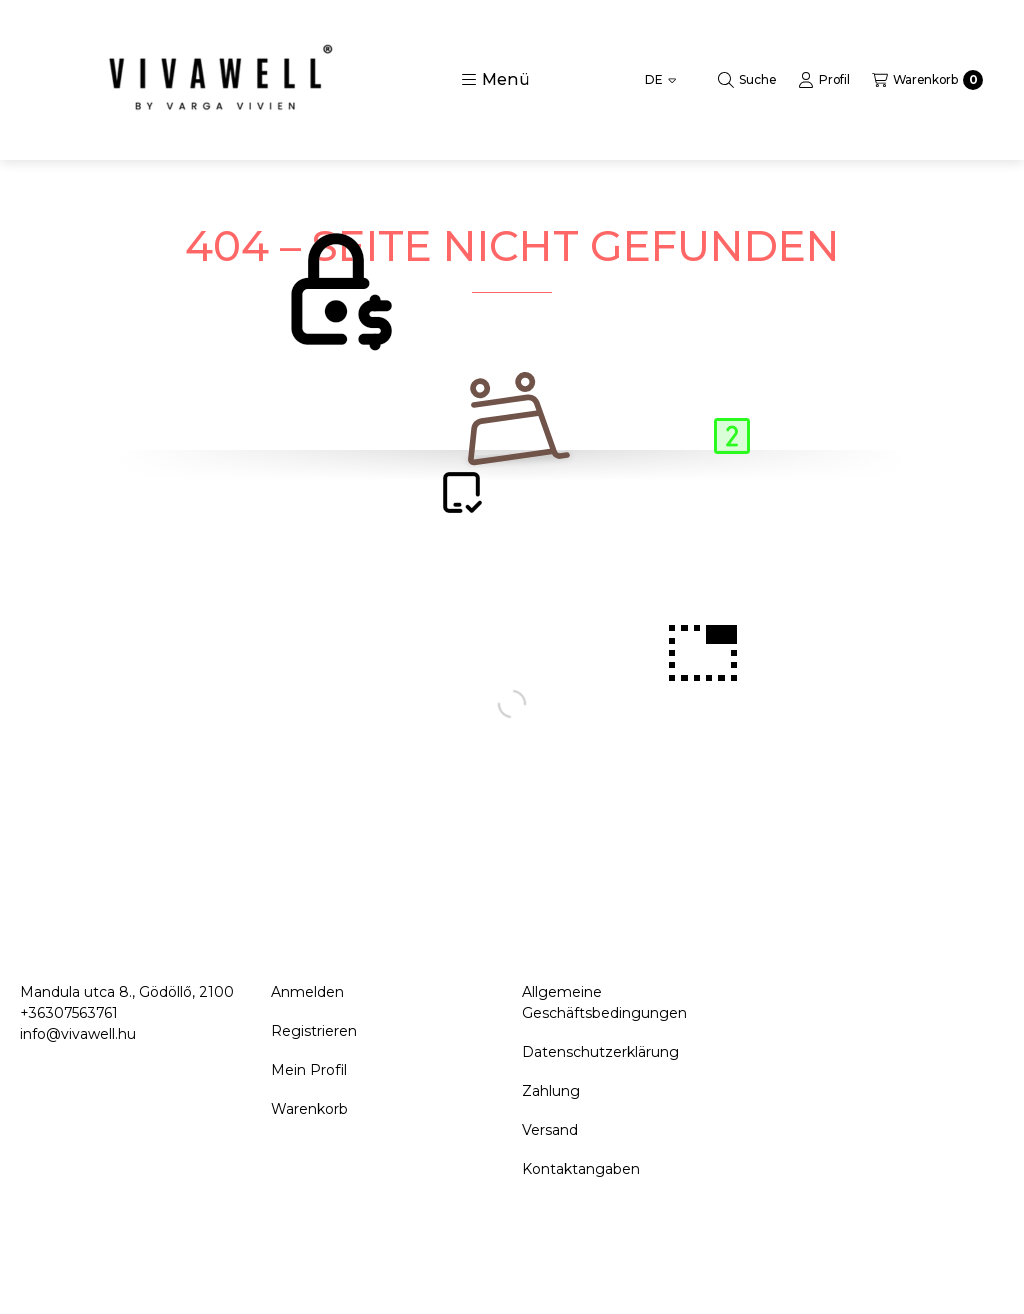 Image resolution: width=1024 pixels, height=1314 pixels. What do you see at coordinates (461, 492) in the screenshot?
I see `ipad successfully connected or paired` at bounding box center [461, 492].